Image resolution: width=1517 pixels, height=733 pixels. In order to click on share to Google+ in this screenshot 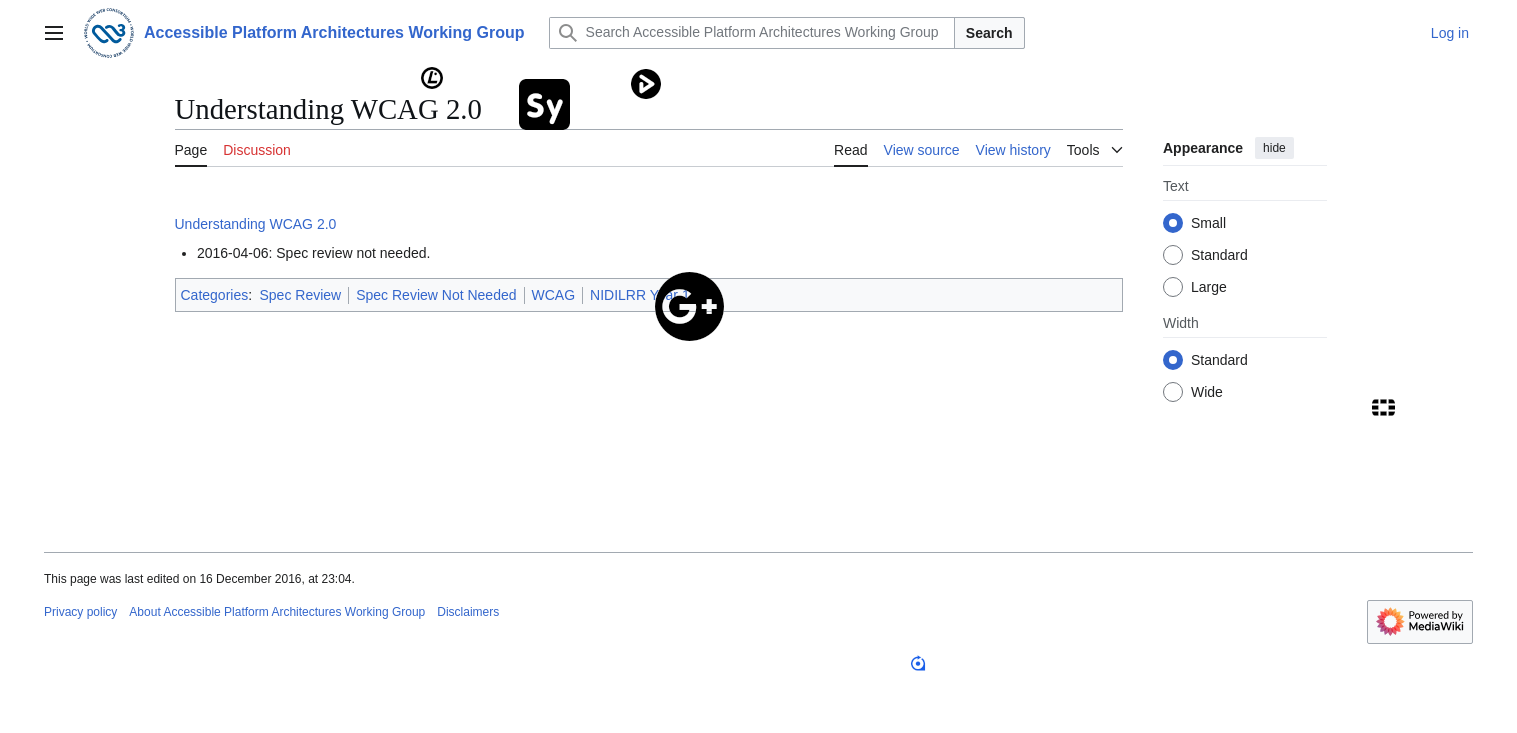, I will do `click(689, 306)`.